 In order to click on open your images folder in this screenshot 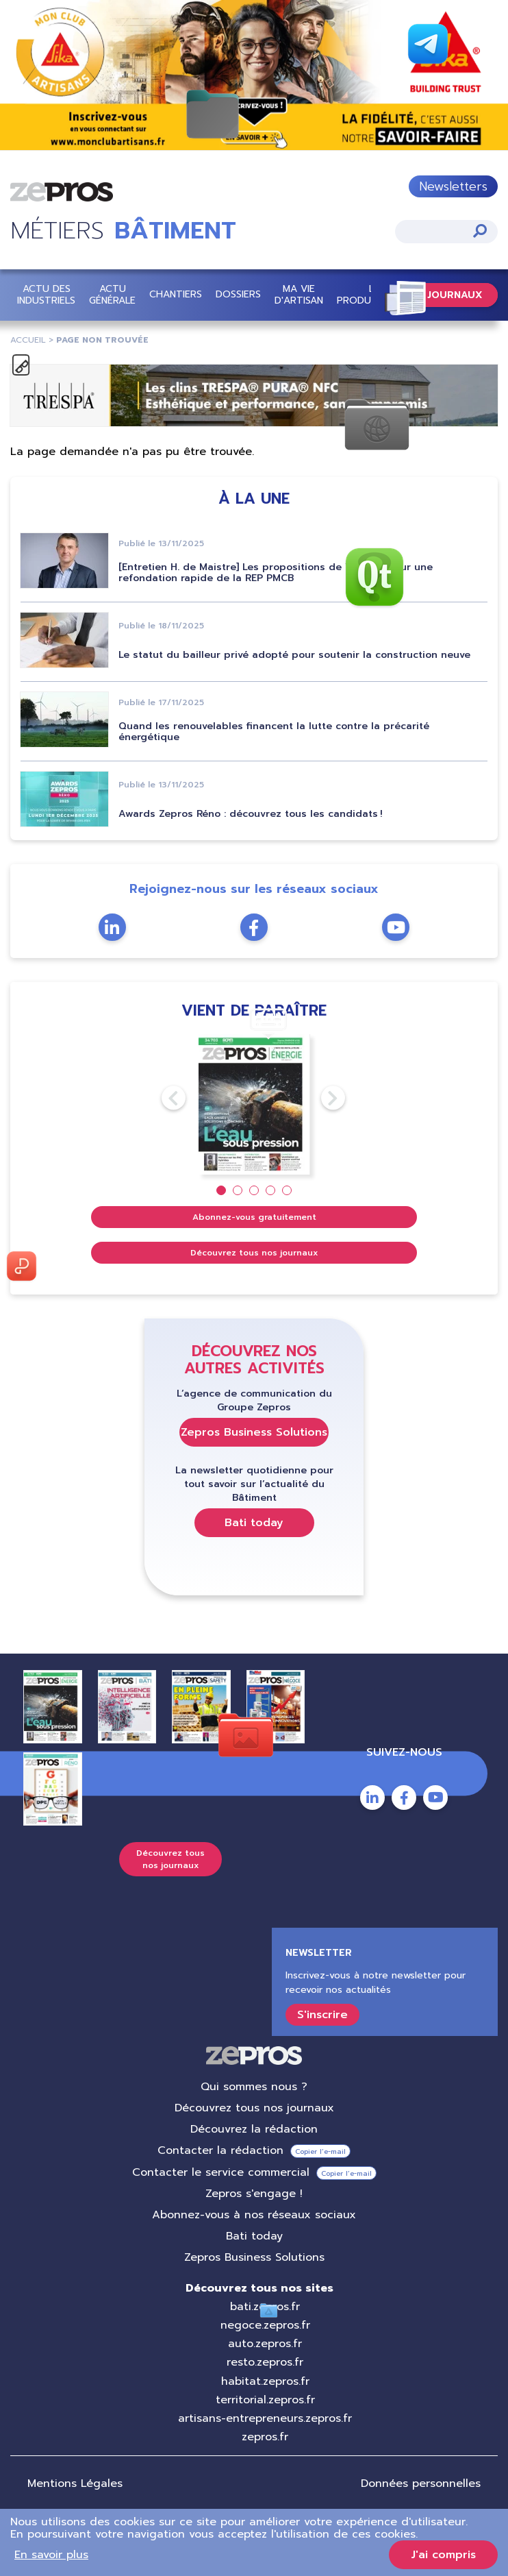, I will do `click(246, 1735)`.